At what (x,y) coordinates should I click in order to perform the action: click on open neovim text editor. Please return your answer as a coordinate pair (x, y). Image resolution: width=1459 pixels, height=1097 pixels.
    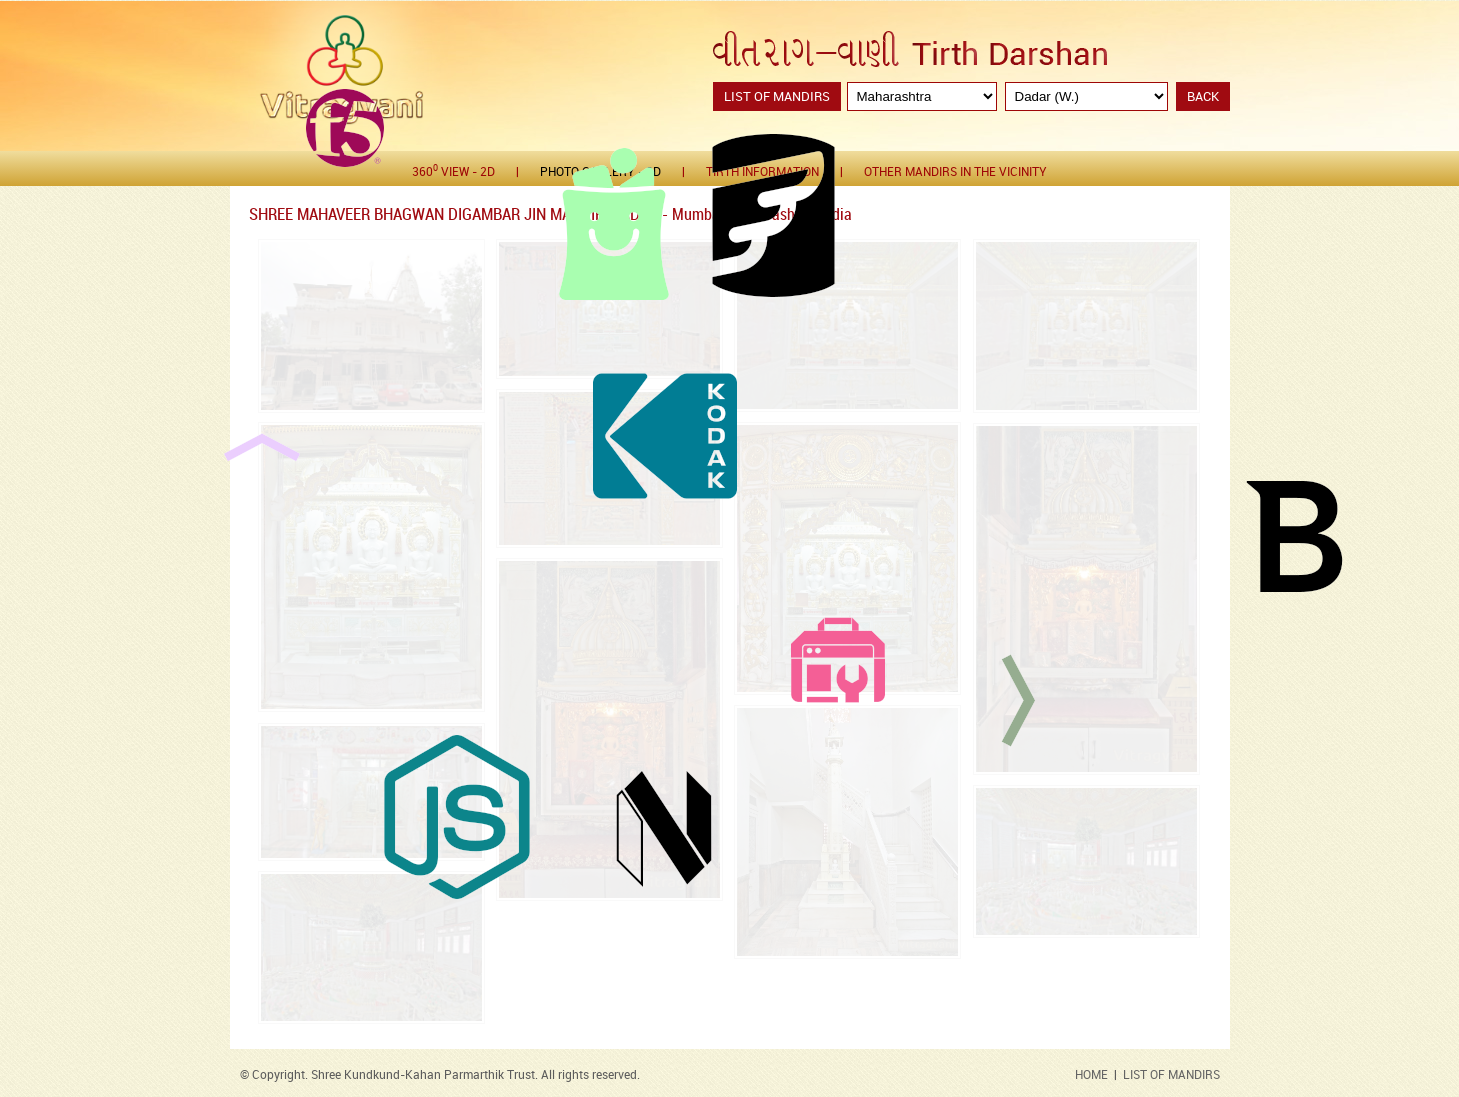
    Looking at the image, I should click on (664, 829).